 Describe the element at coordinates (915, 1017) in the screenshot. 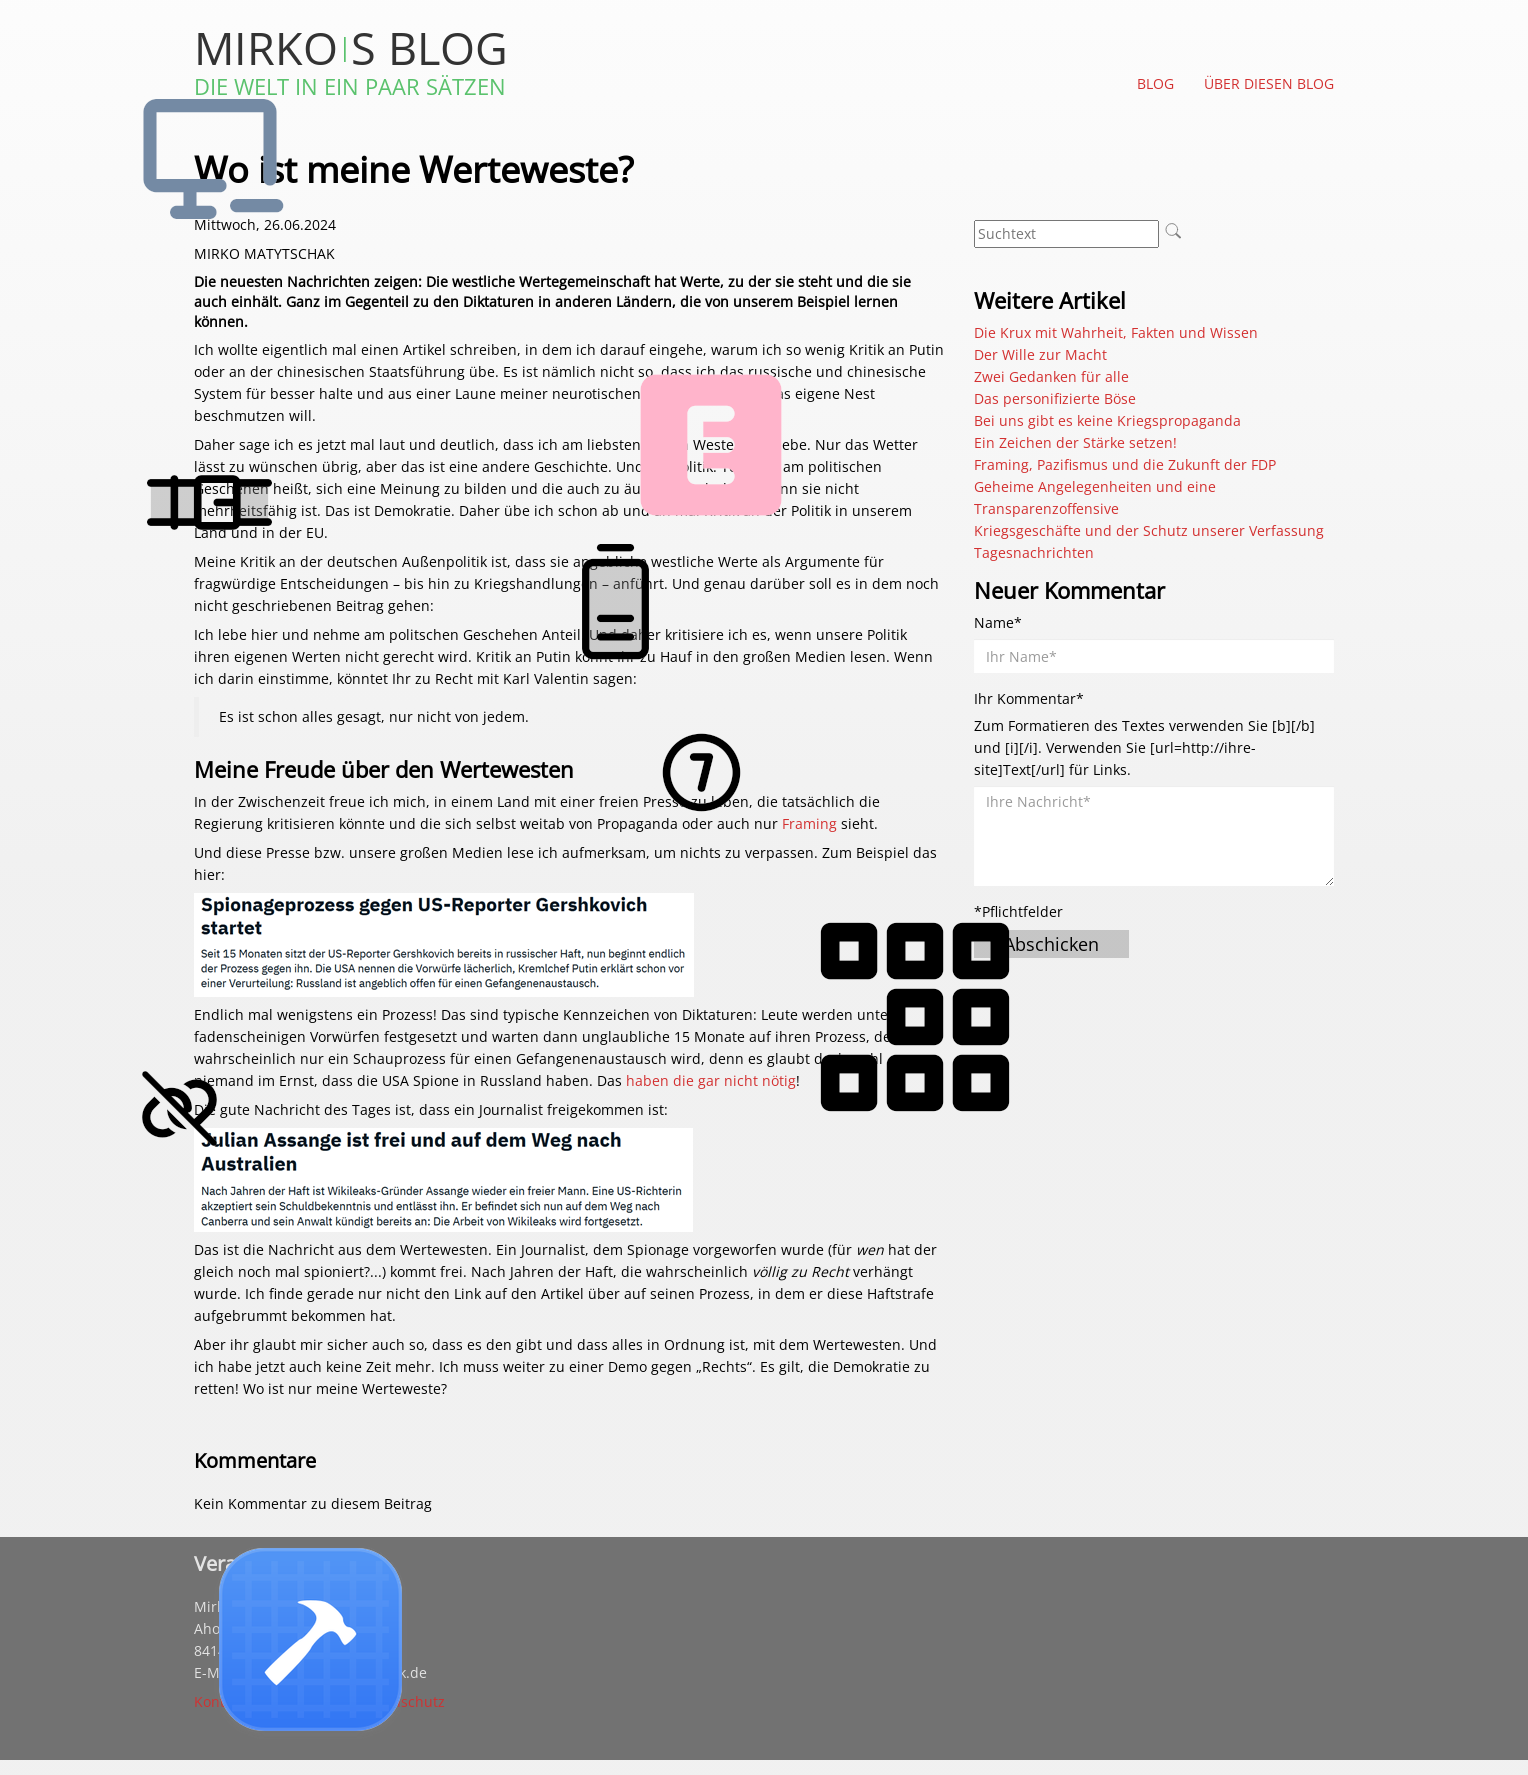

I see `pnpm package manager logo` at that location.